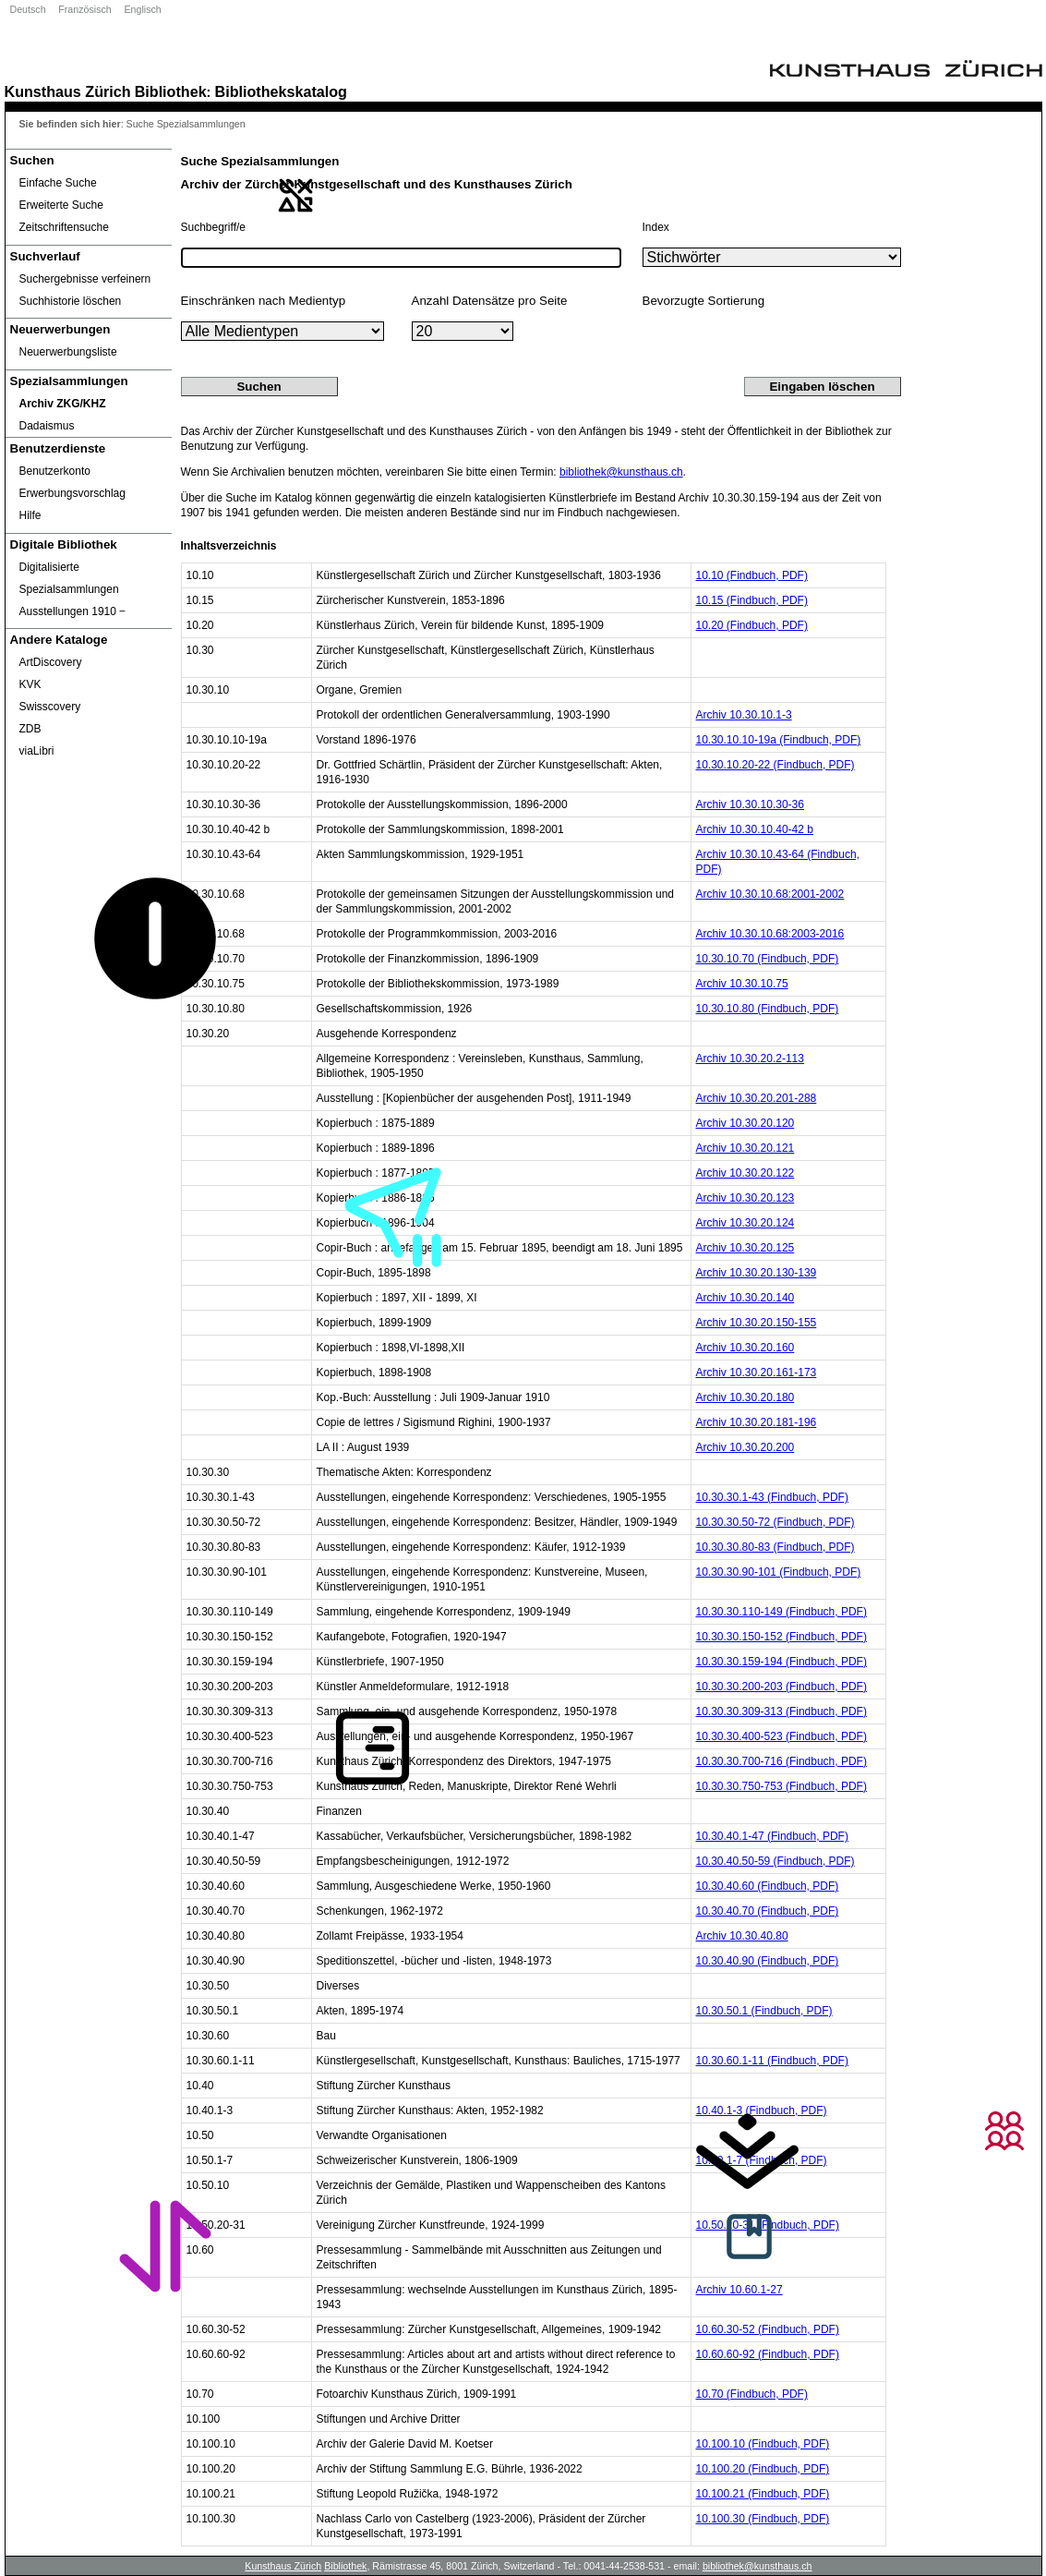 The image size is (1046, 2576). Describe the element at coordinates (747, 2149) in the screenshot. I see `juejin developer community logo` at that location.